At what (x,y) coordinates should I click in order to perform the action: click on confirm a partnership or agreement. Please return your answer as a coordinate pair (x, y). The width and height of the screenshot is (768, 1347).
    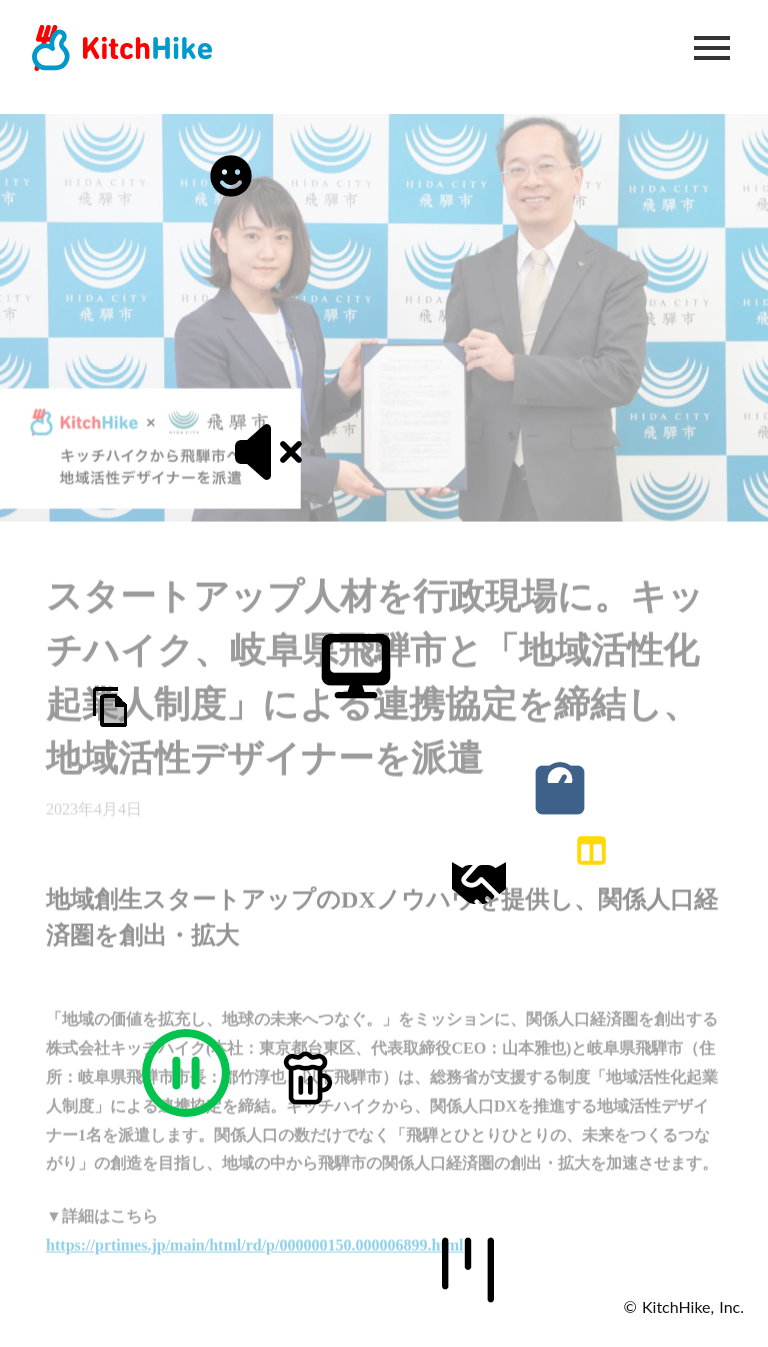
    Looking at the image, I should click on (479, 883).